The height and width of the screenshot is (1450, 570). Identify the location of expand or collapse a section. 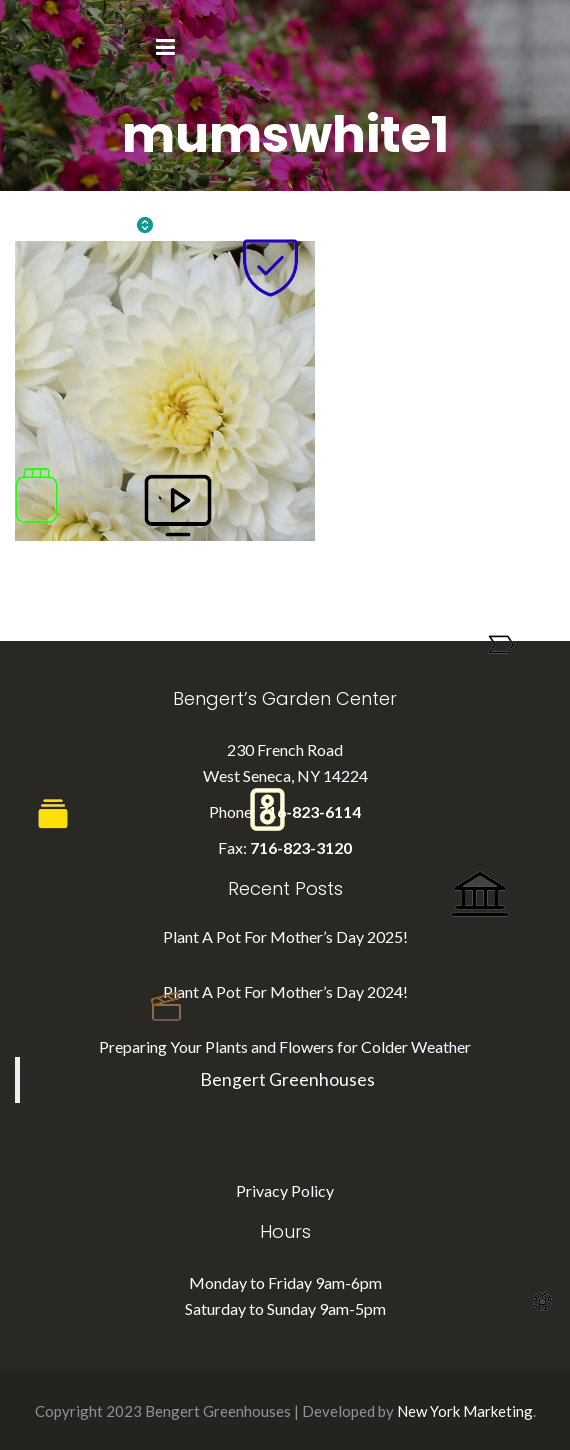
(145, 225).